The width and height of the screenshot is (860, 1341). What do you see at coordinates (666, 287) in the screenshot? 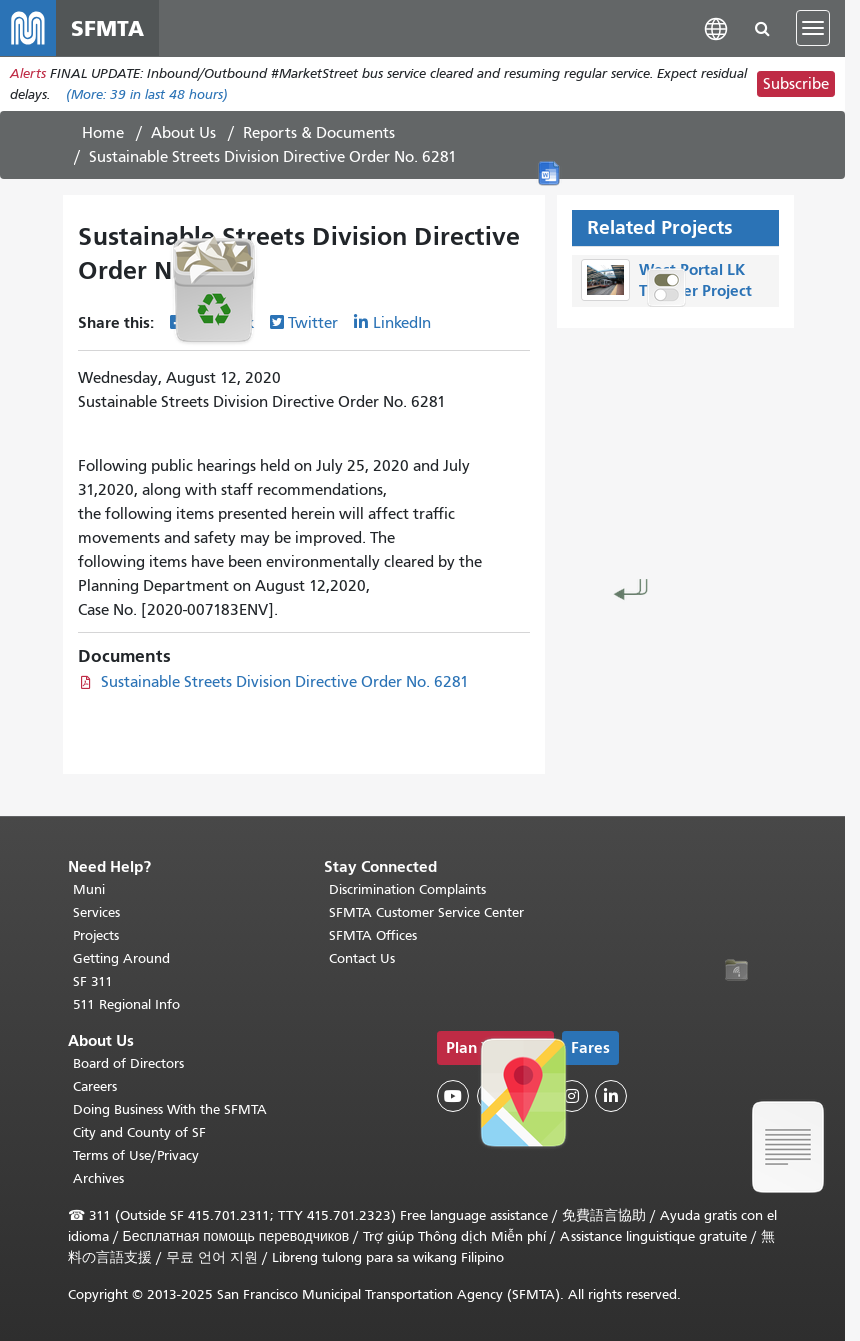
I see `open unity tweak tool to customize desktop settings` at bounding box center [666, 287].